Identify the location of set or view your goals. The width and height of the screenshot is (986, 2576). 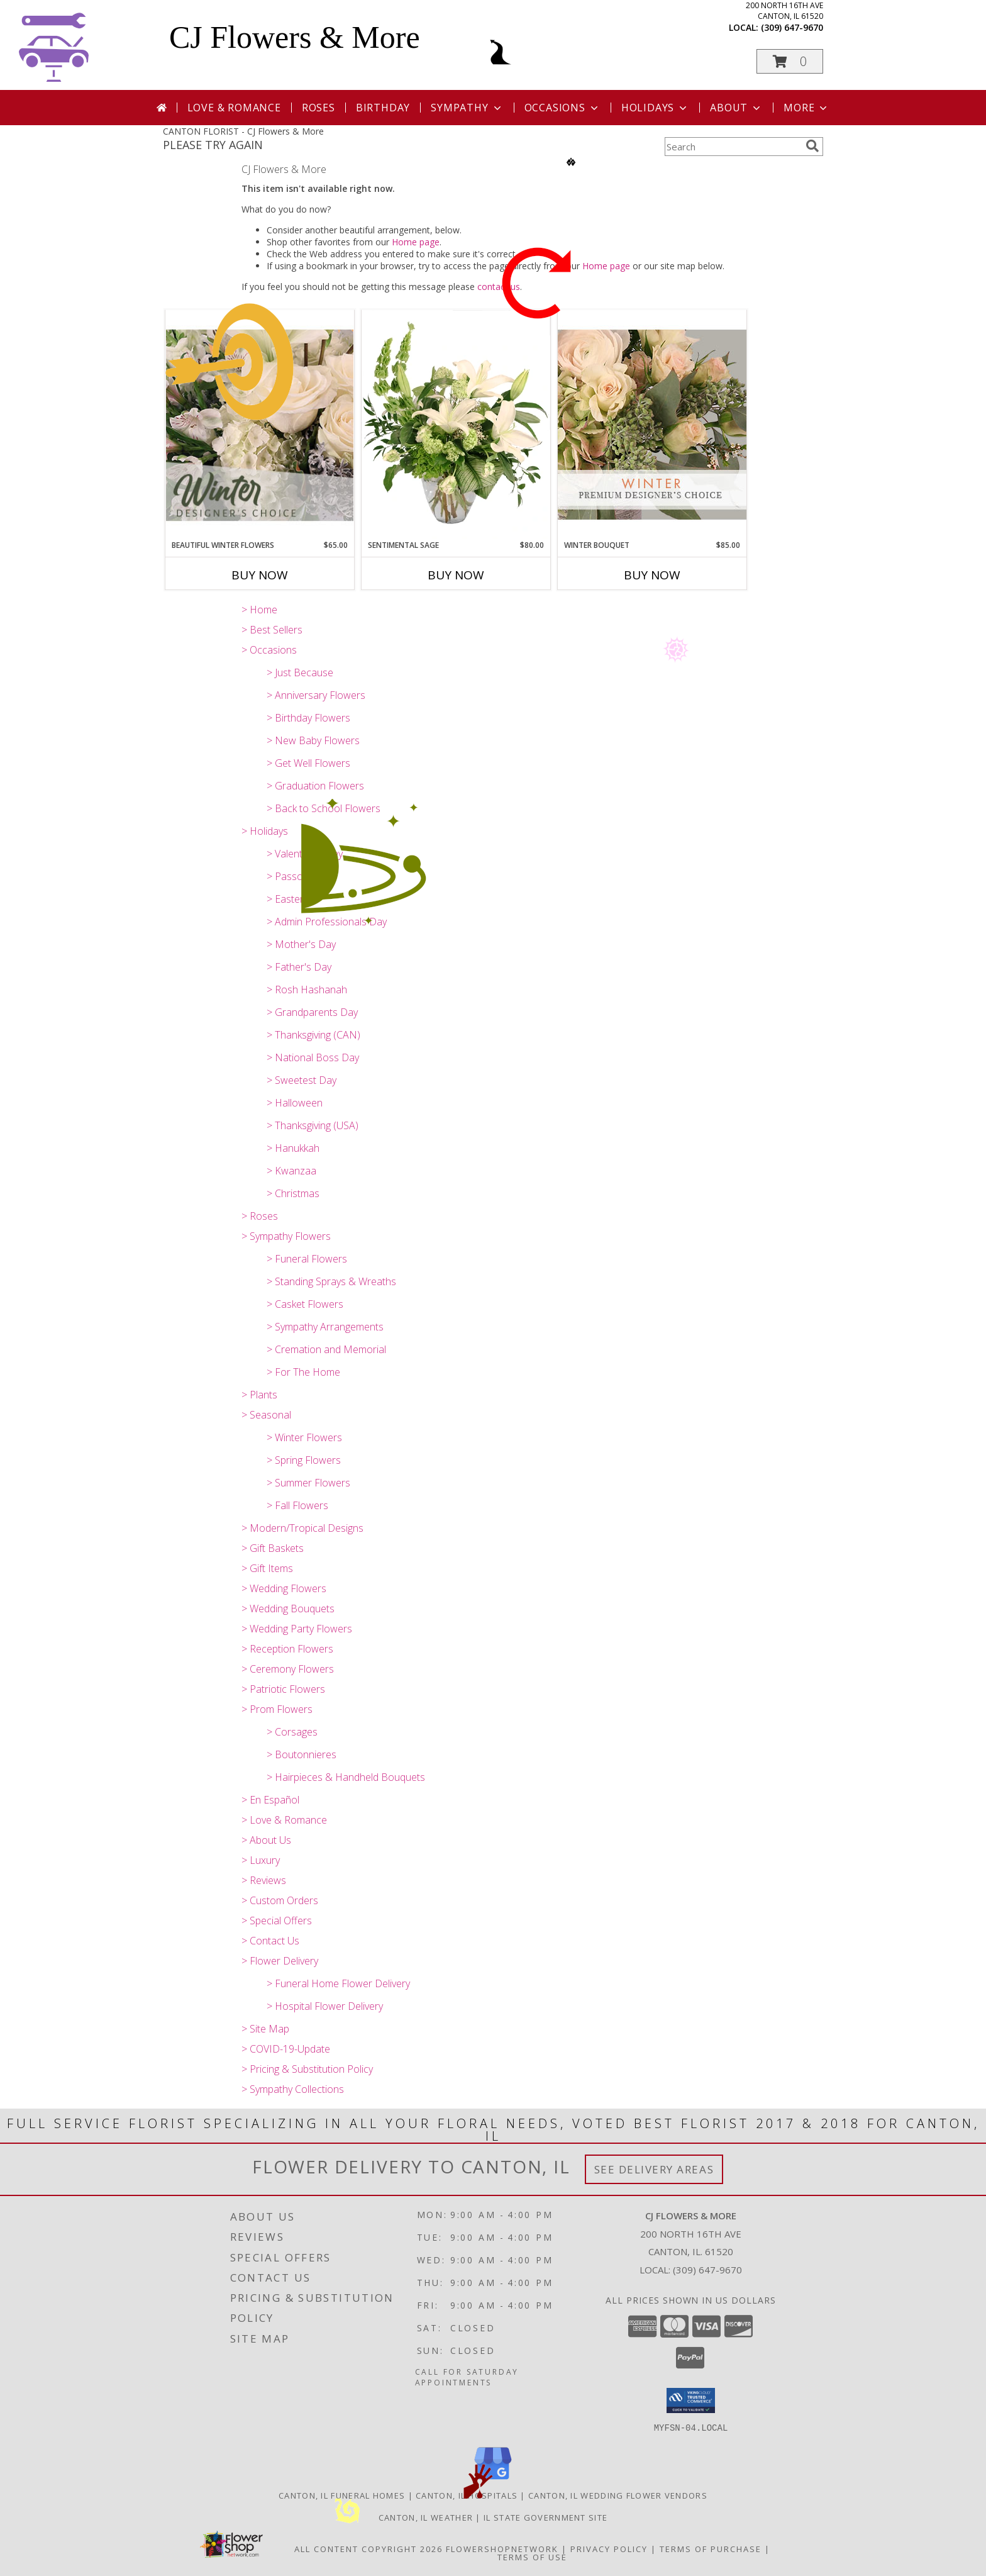
(230, 362).